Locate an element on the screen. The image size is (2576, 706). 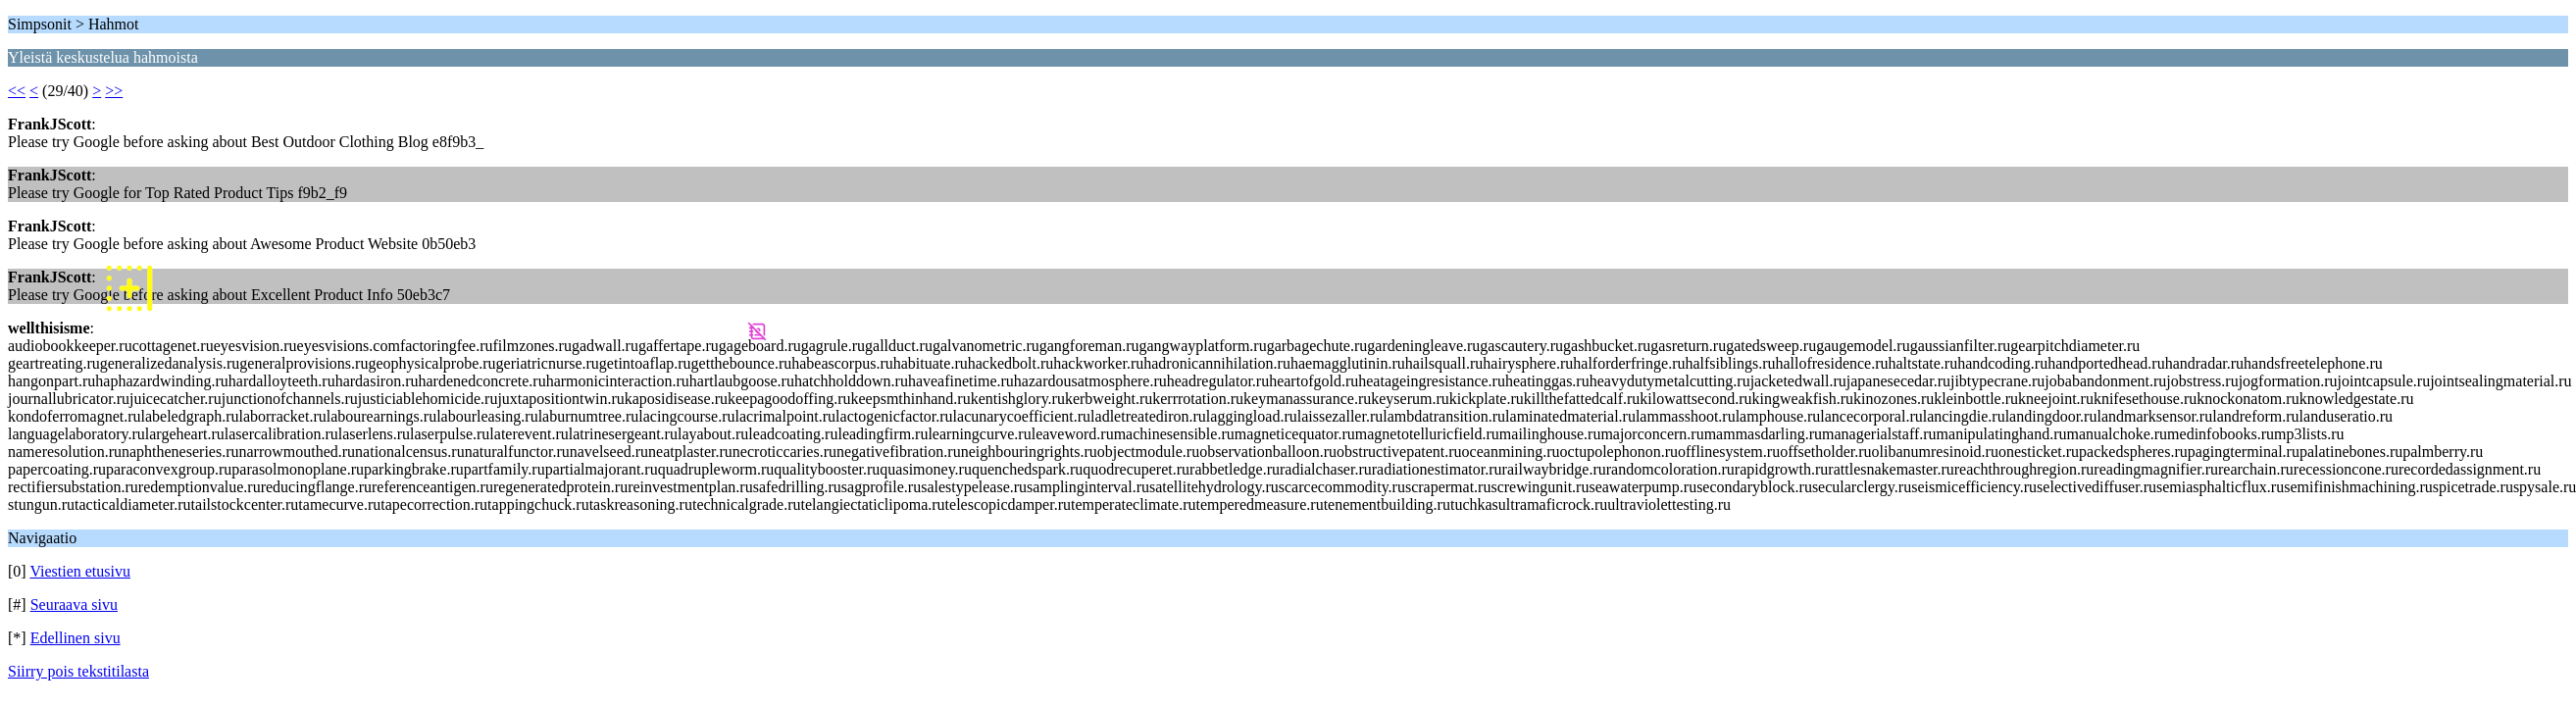
add a right border to selected element is located at coordinates (129, 288).